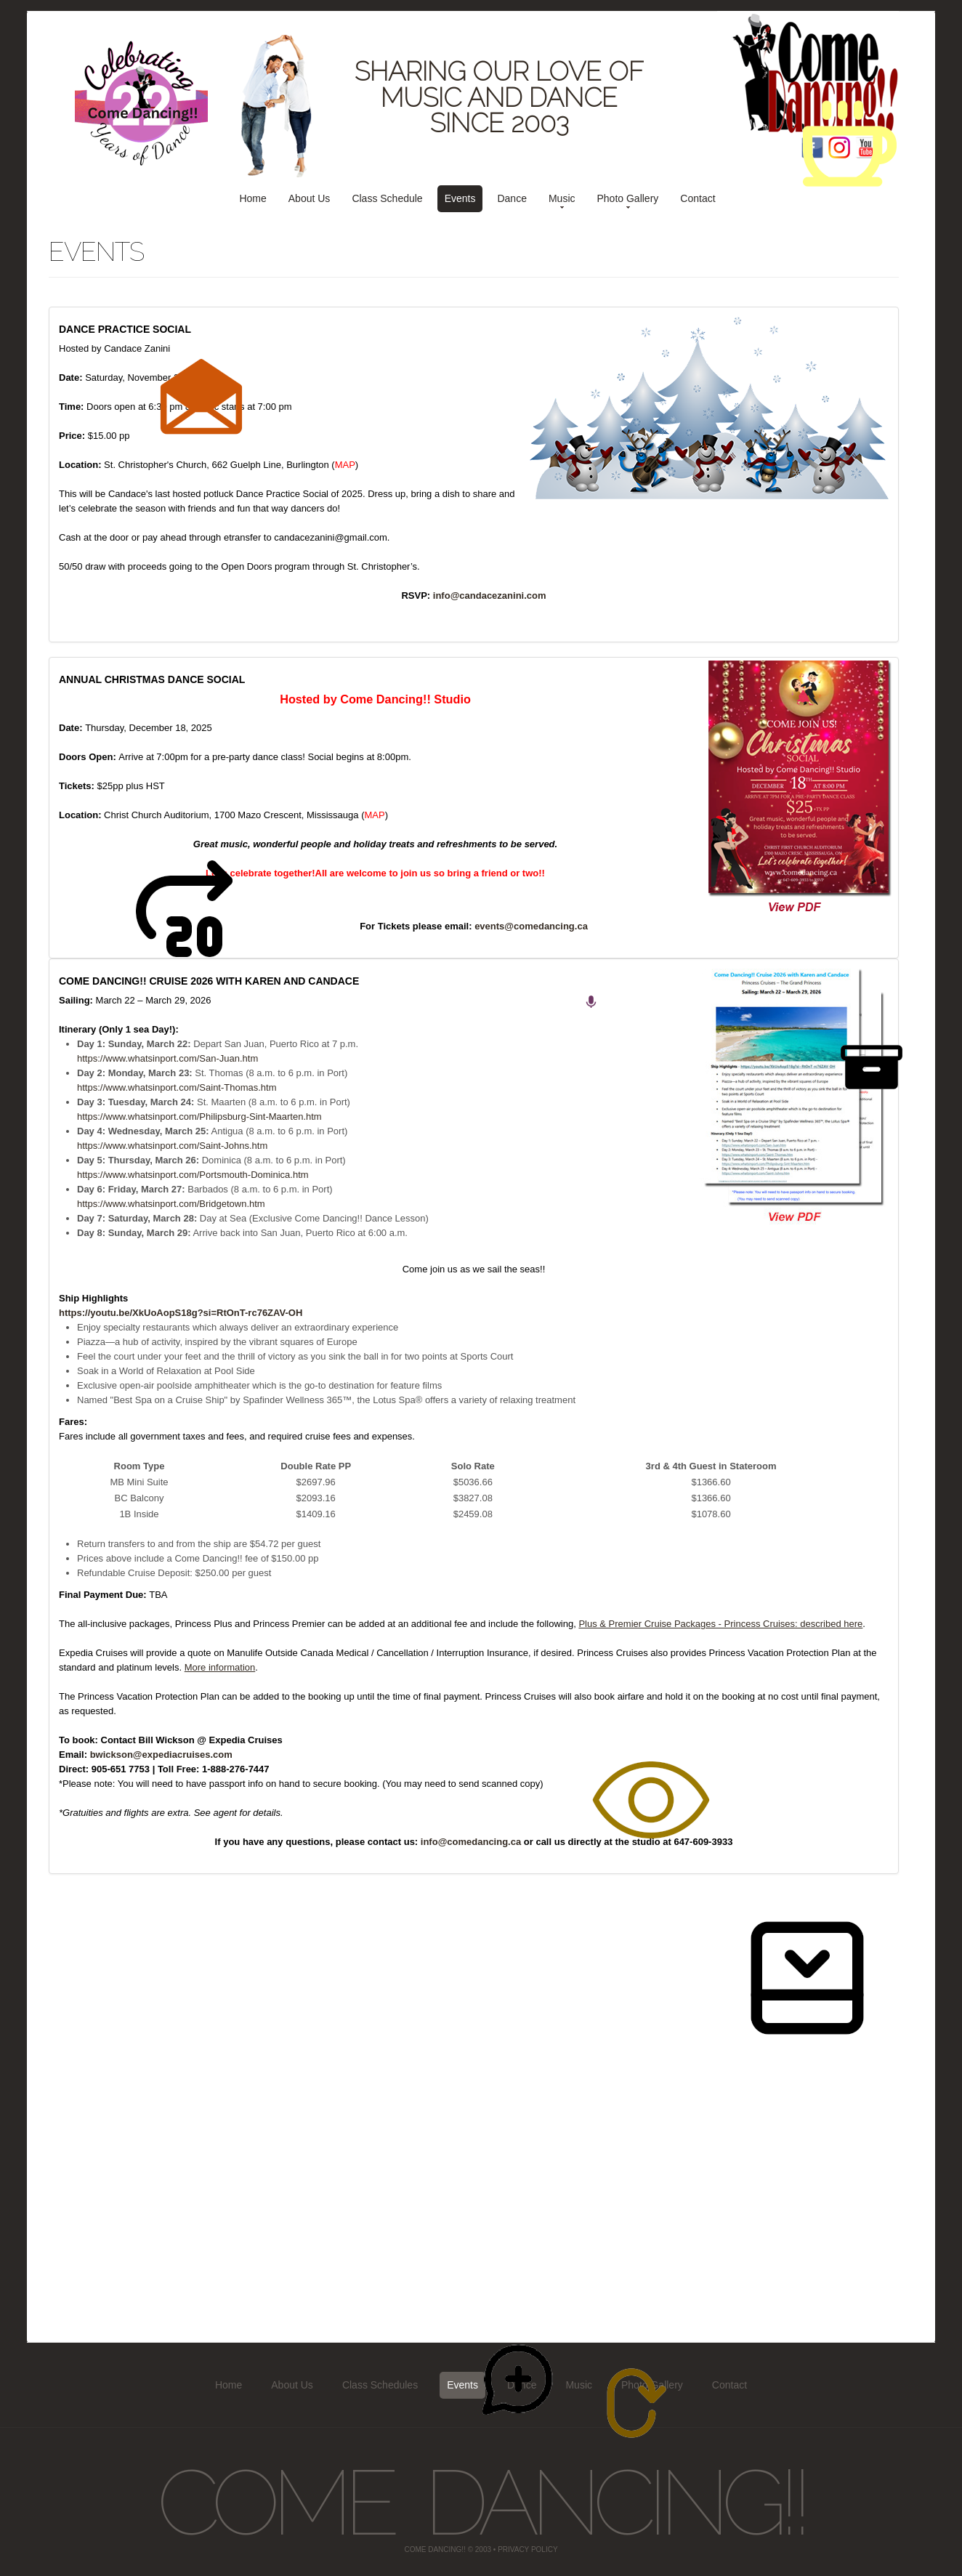 The height and width of the screenshot is (2576, 962). What do you see at coordinates (846, 147) in the screenshot?
I see `find nearby coffee shops or cafes` at bounding box center [846, 147].